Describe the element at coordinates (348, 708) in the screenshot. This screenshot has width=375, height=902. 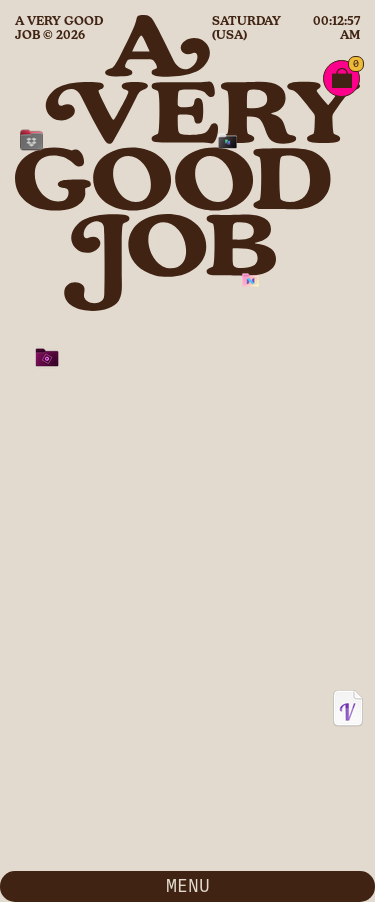
I see `vala source code file` at that location.